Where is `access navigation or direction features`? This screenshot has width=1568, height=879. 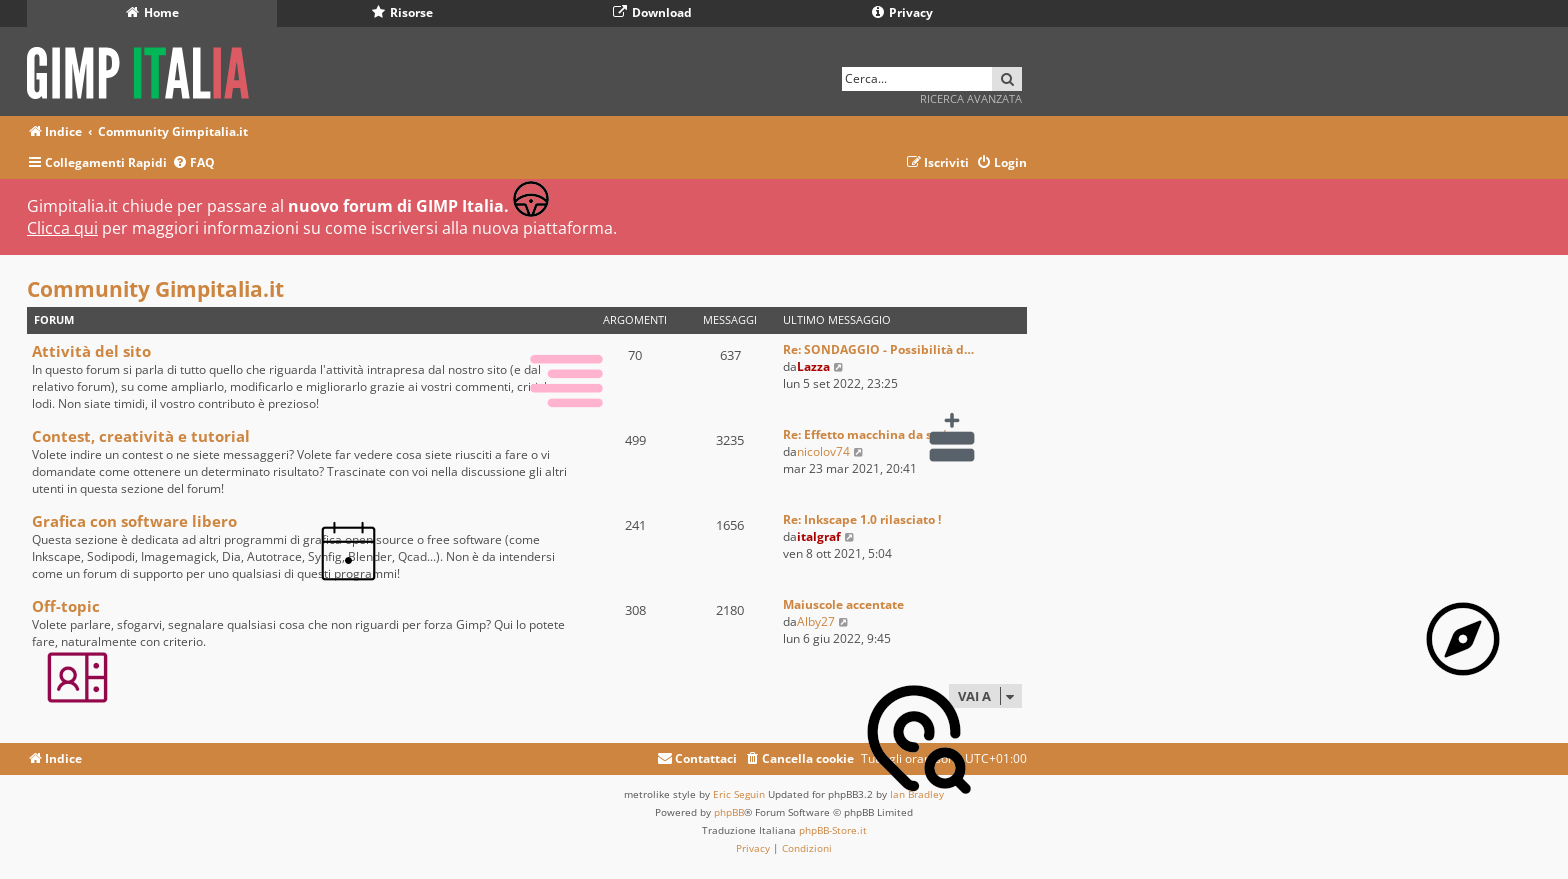
access navigation or direction features is located at coordinates (1463, 639).